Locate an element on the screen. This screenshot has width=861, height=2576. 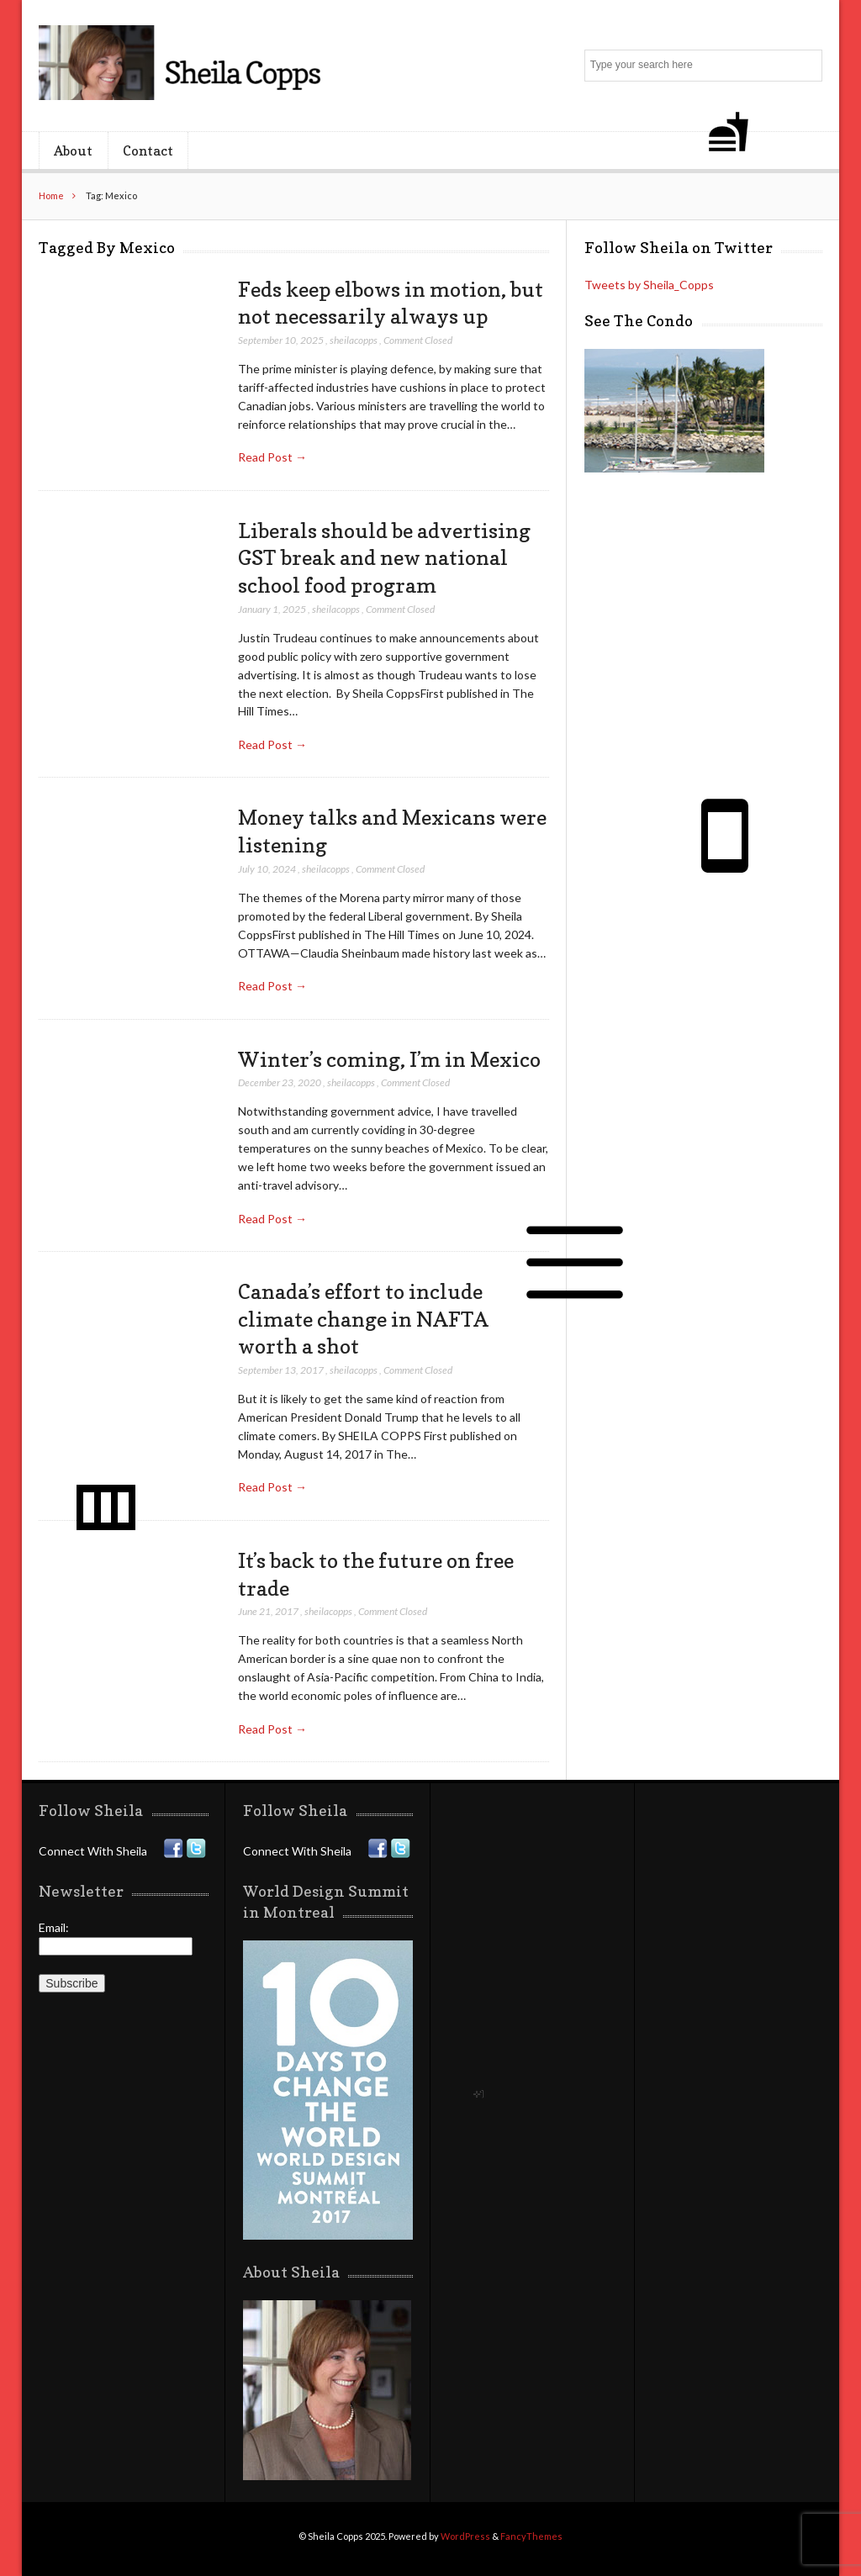
switch to column view layout is located at coordinates (104, 1509).